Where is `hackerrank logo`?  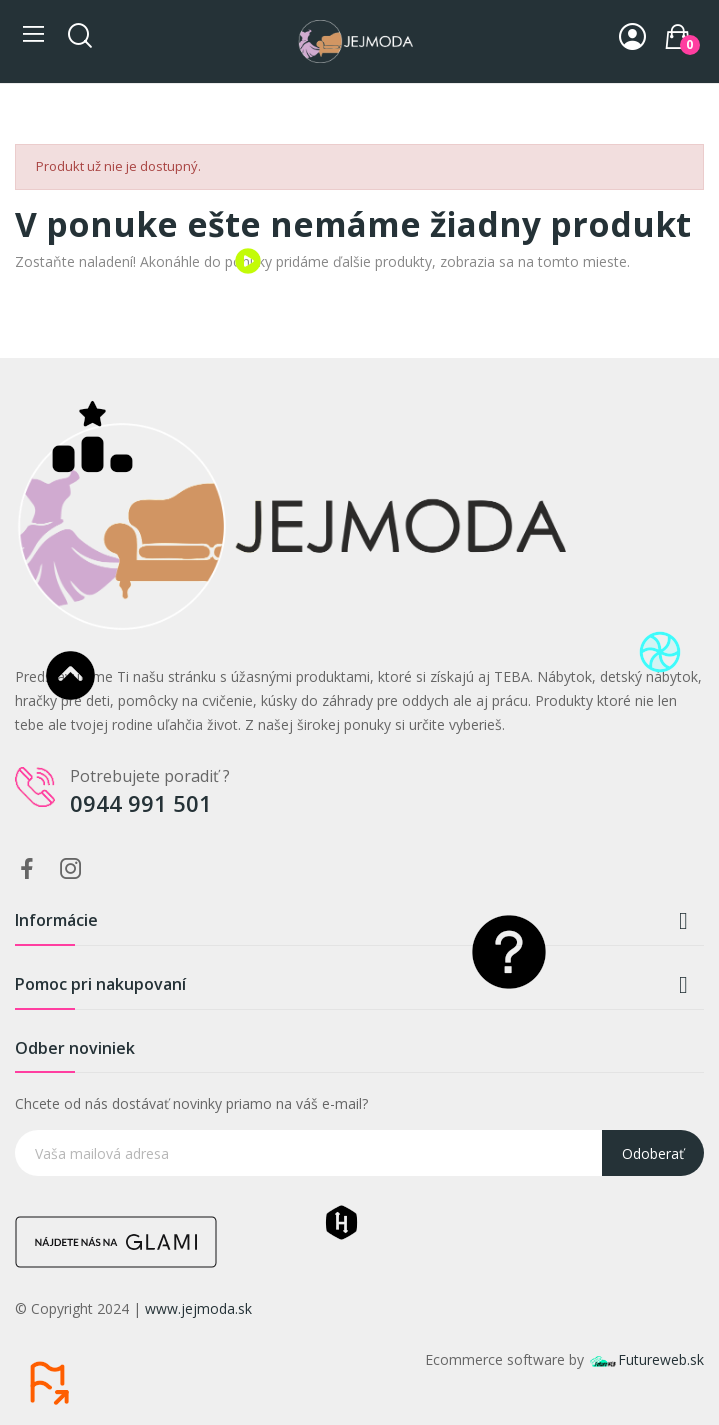 hackerrank logo is located at coordinates (341, 1222).